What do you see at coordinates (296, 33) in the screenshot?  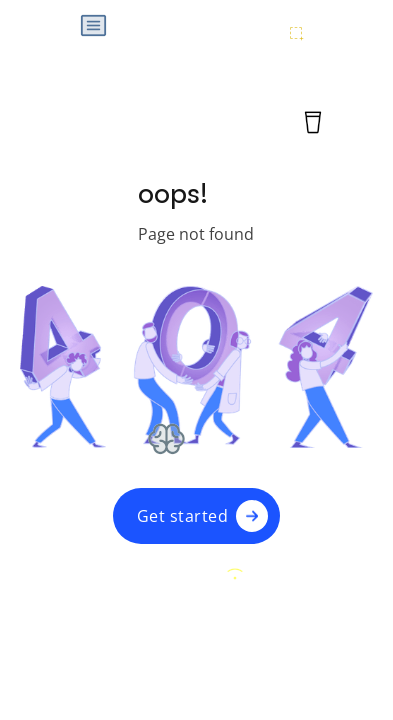 I see `add to current selection` at bounding box center [296, 33].